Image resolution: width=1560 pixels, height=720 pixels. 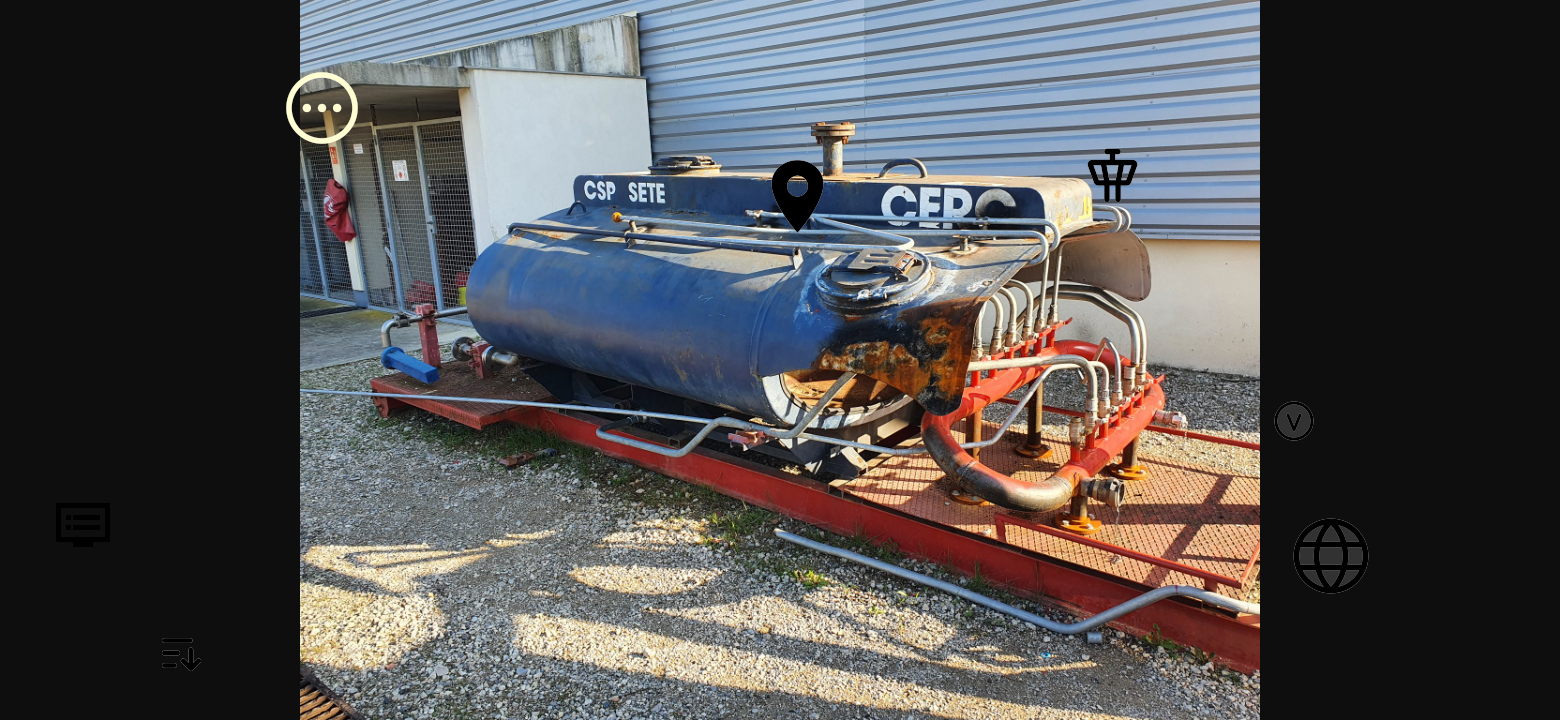 What do you see at coordinates (797, 196) in the screenshot?
I see `view current location on map` at bounding box center [797, 196].